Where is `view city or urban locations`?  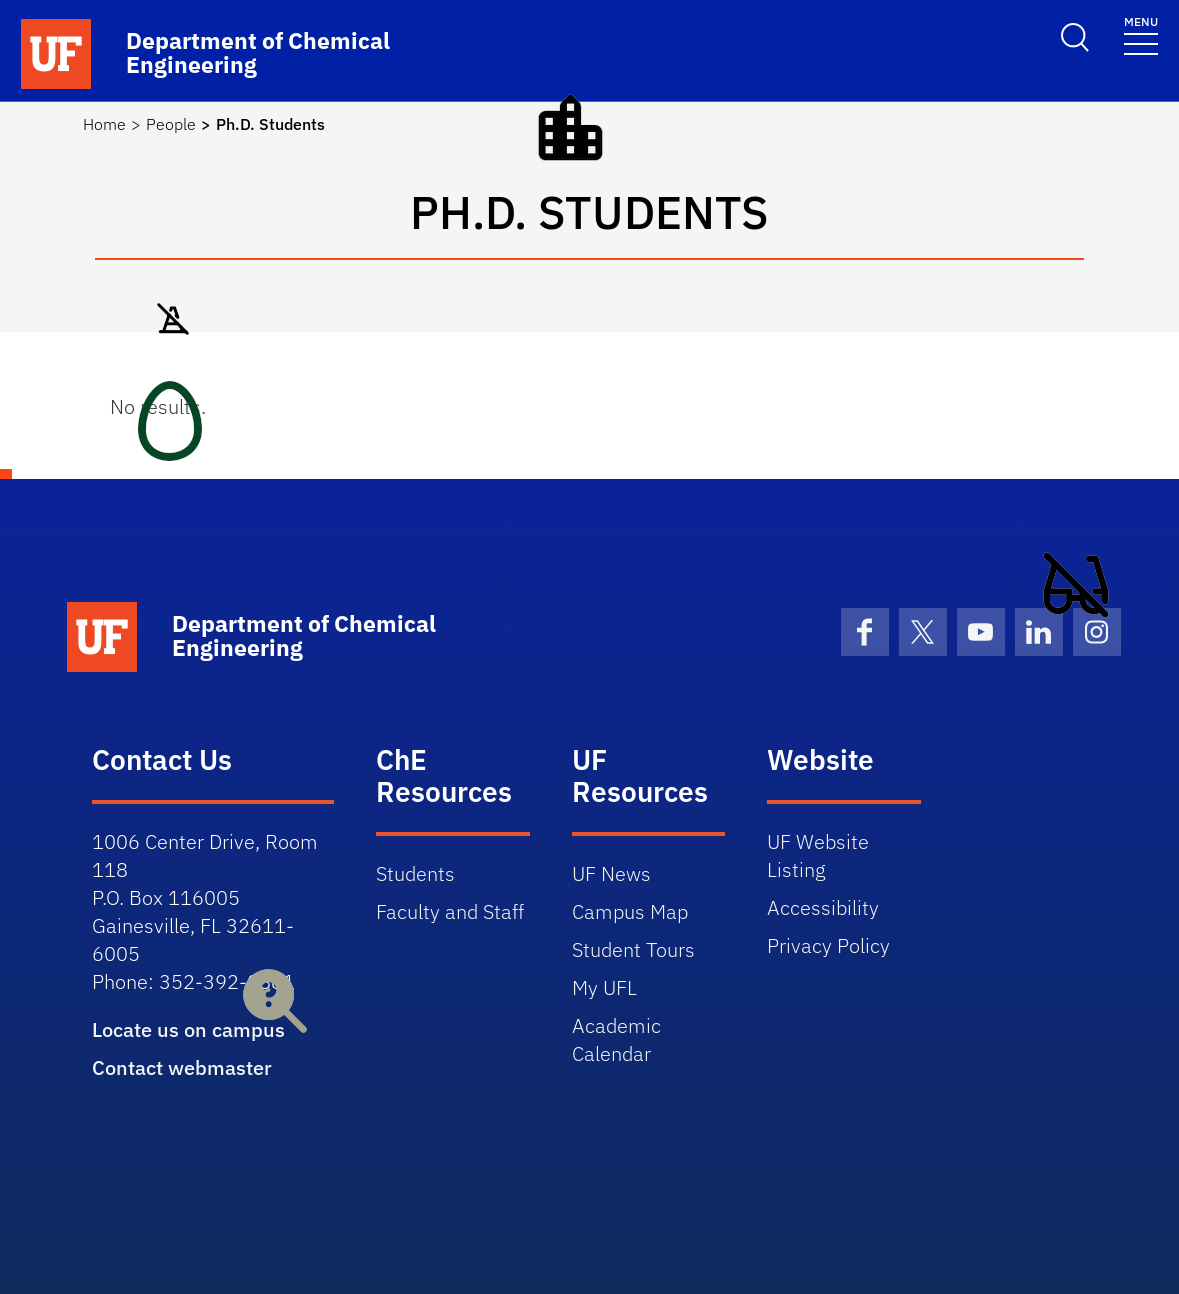 view city or urban locations is located at coordinates (570, 128).